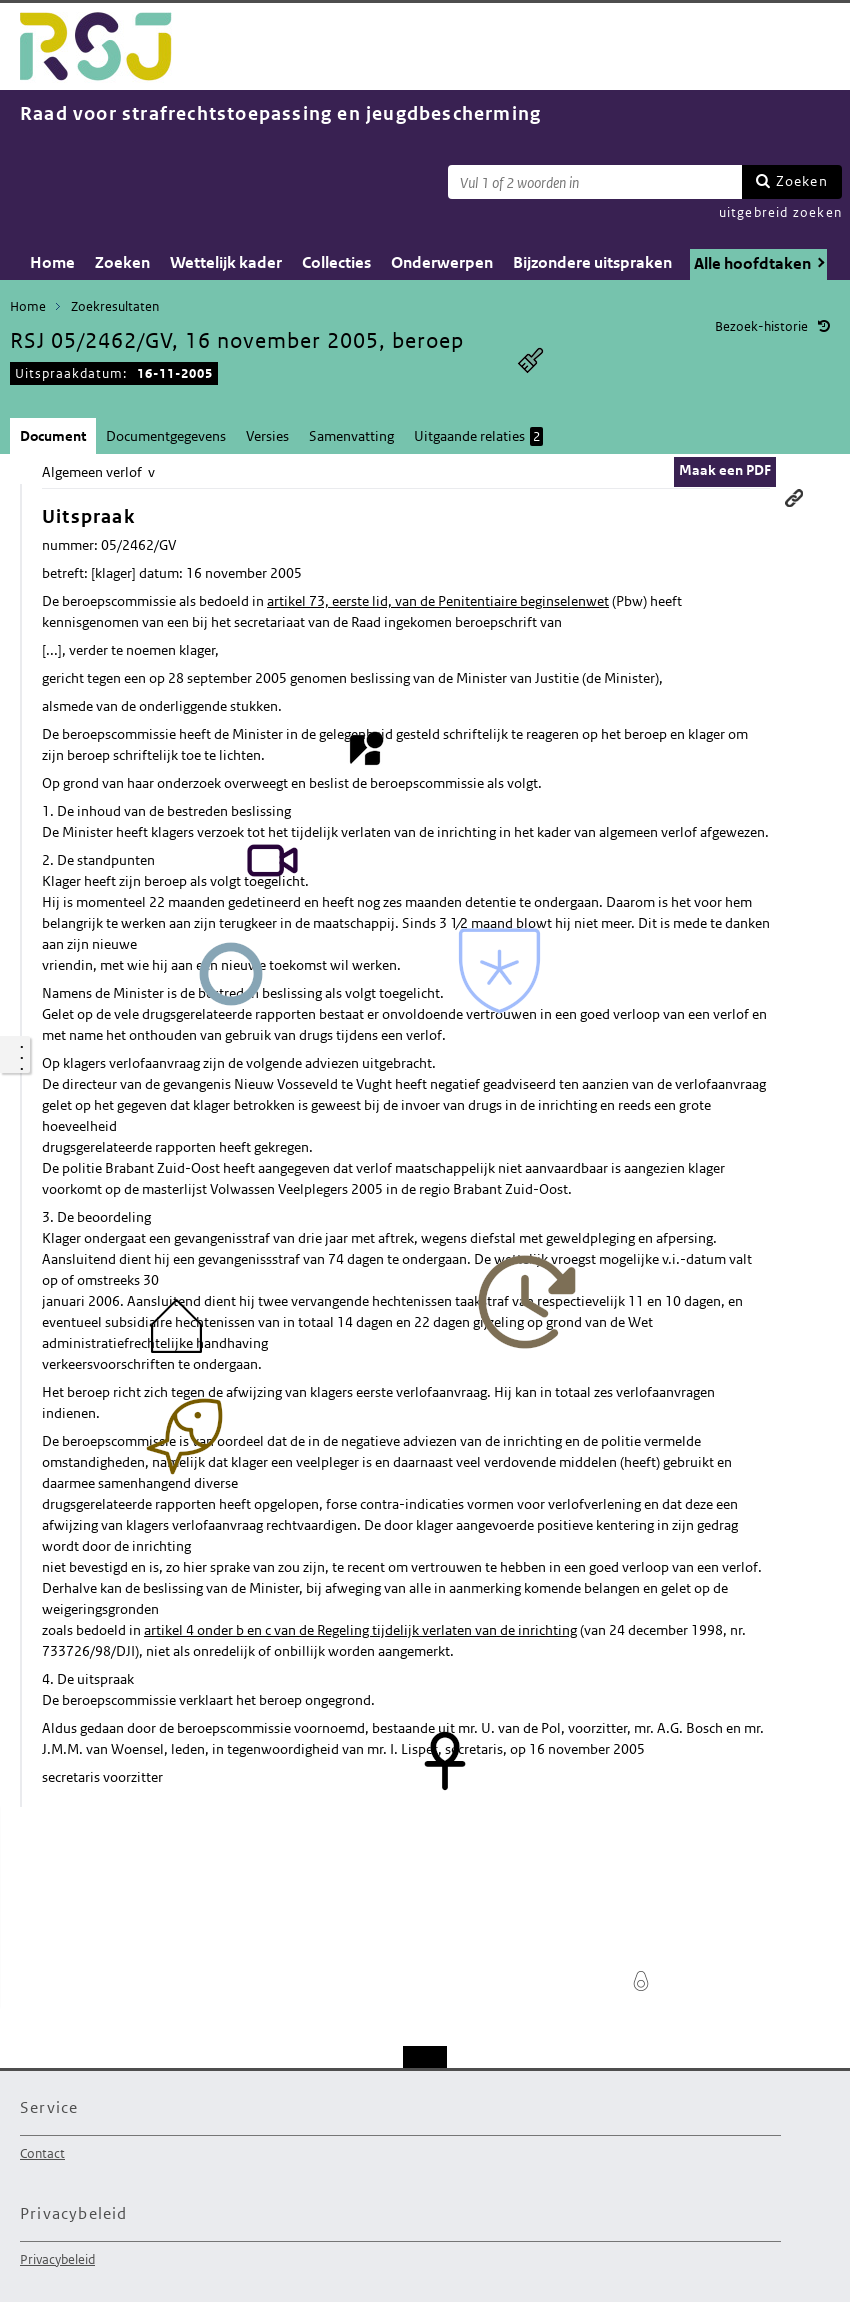 Image resolution: width=850 pixels, height=2302 pixels. What do you see at coordinates (641, 1981) in the screenshot?
I see `indicates healthy or vegetarian food options` at bounding box center [641, 1981].